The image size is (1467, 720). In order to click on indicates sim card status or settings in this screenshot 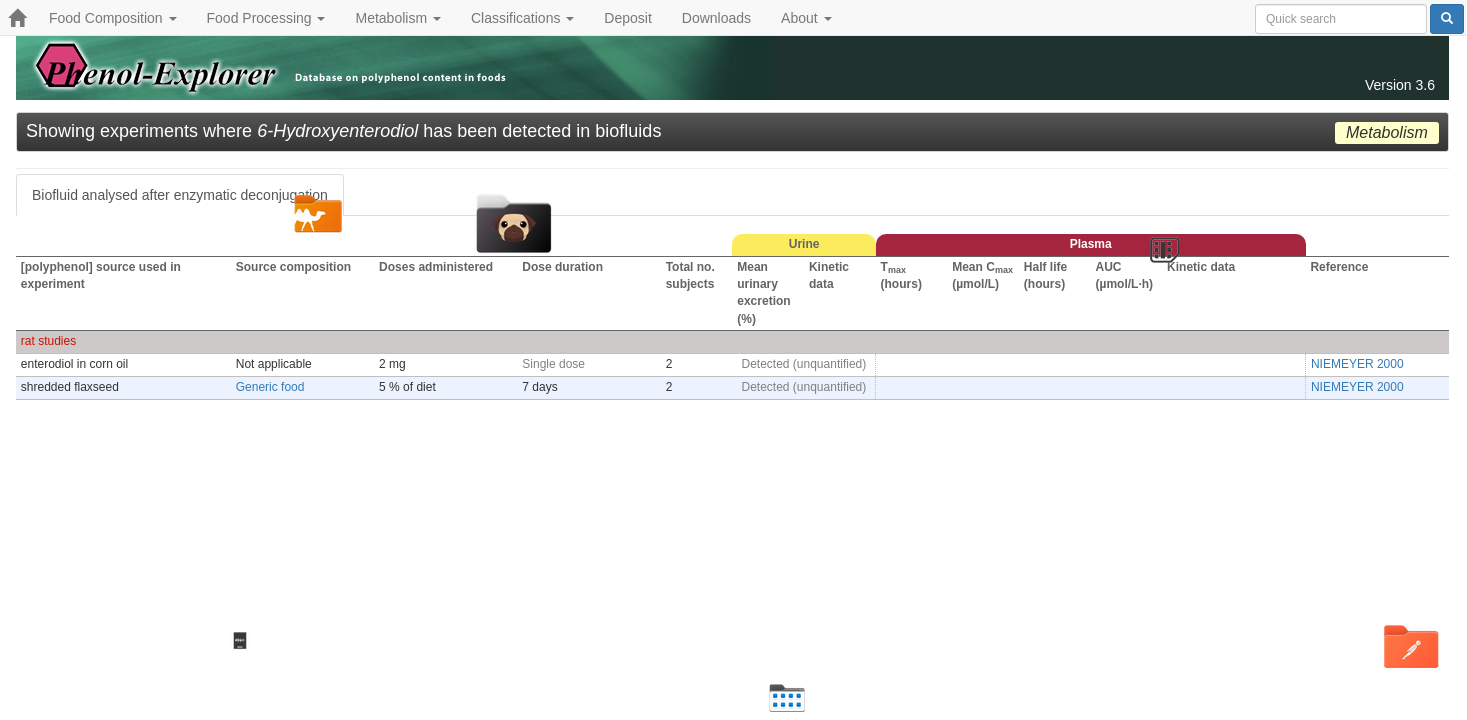, I will do `click(1165, 250)`.